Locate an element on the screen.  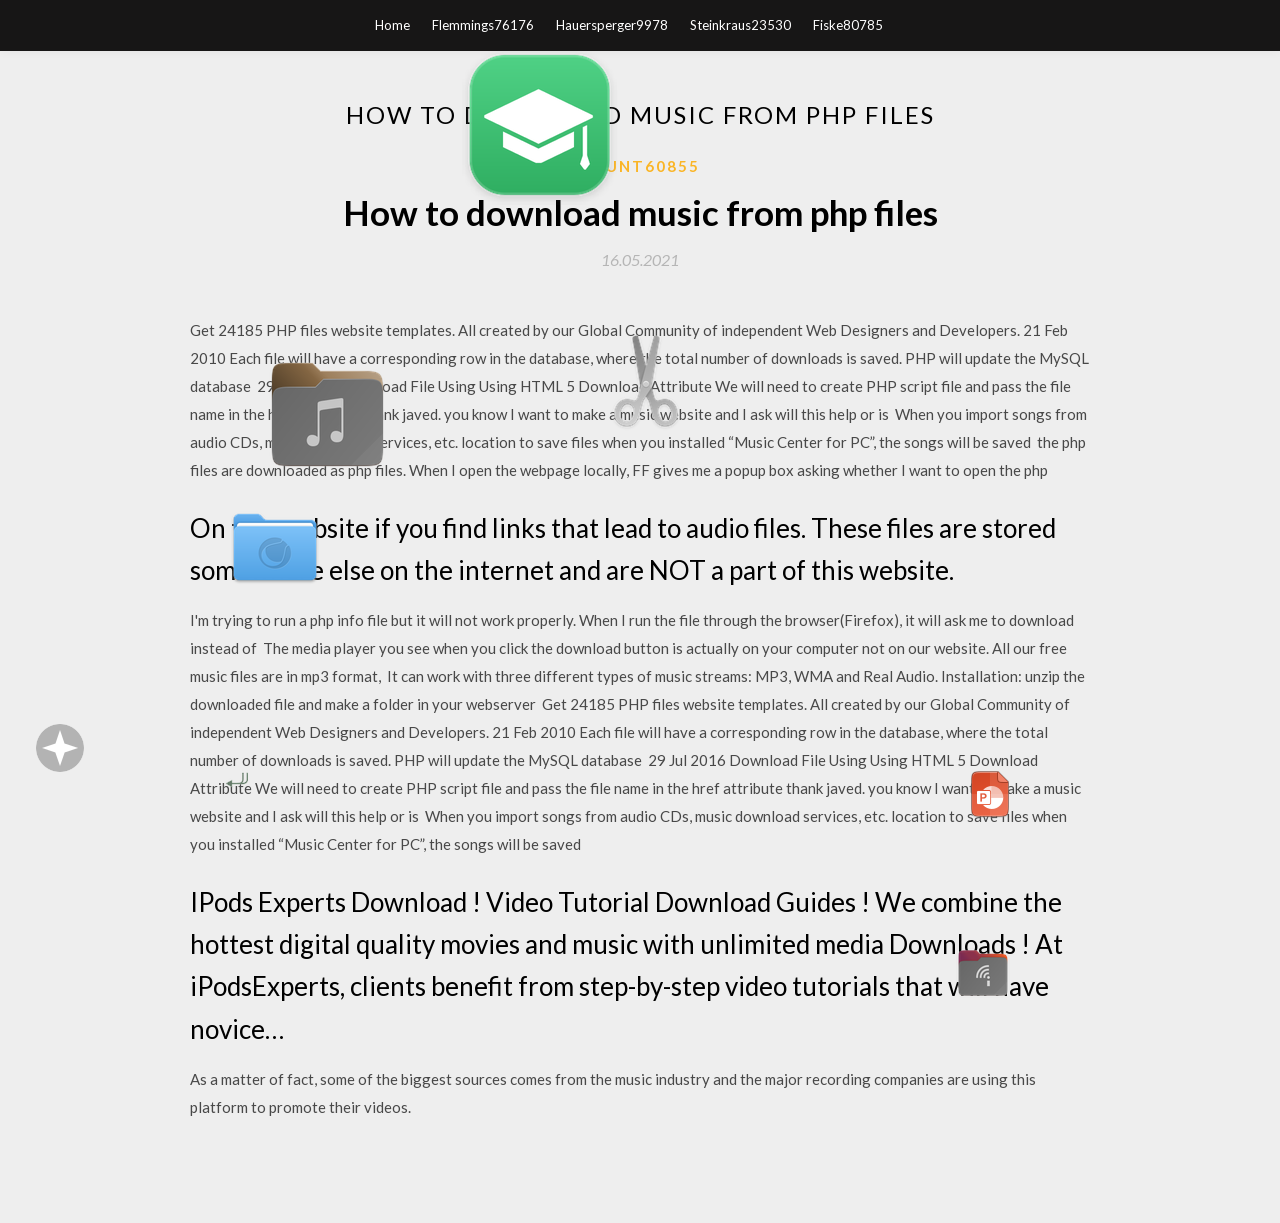
reply to all recipients of an email is located at coordinates (236, 778).